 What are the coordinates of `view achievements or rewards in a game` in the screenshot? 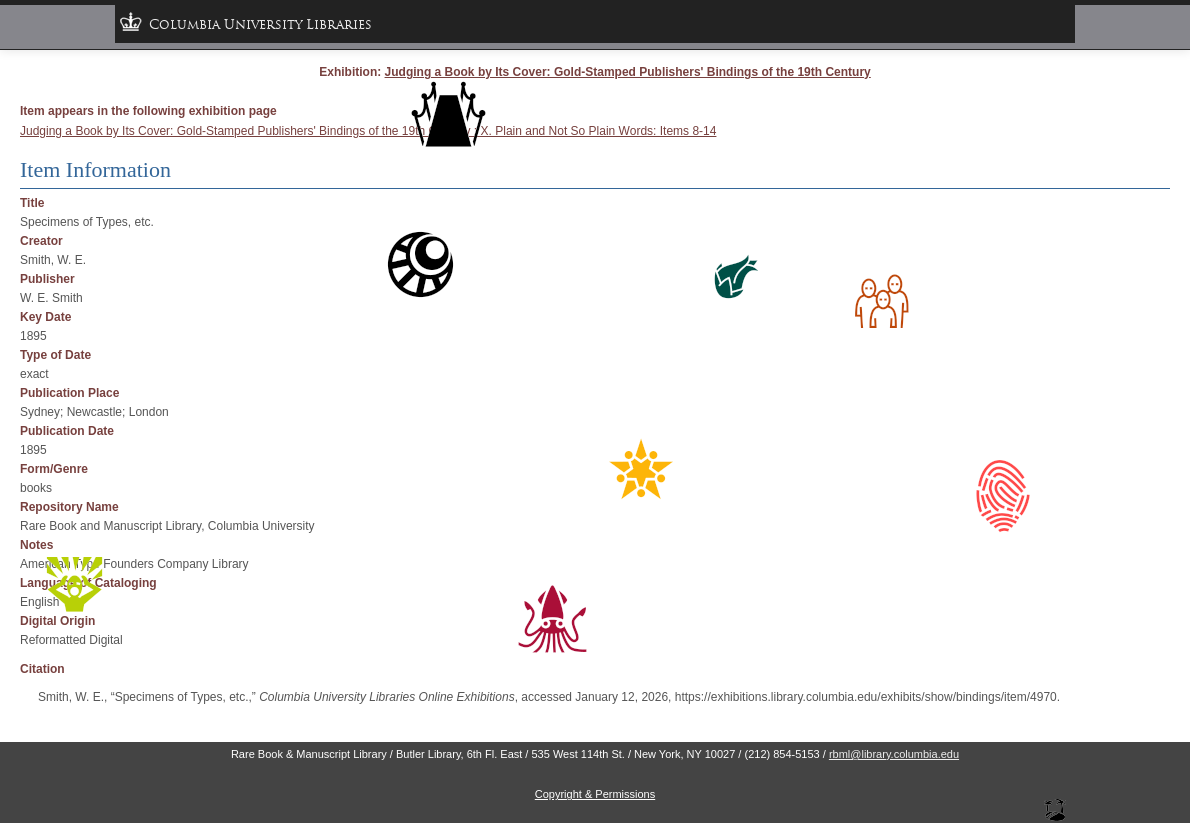 It's located at (641, 470).